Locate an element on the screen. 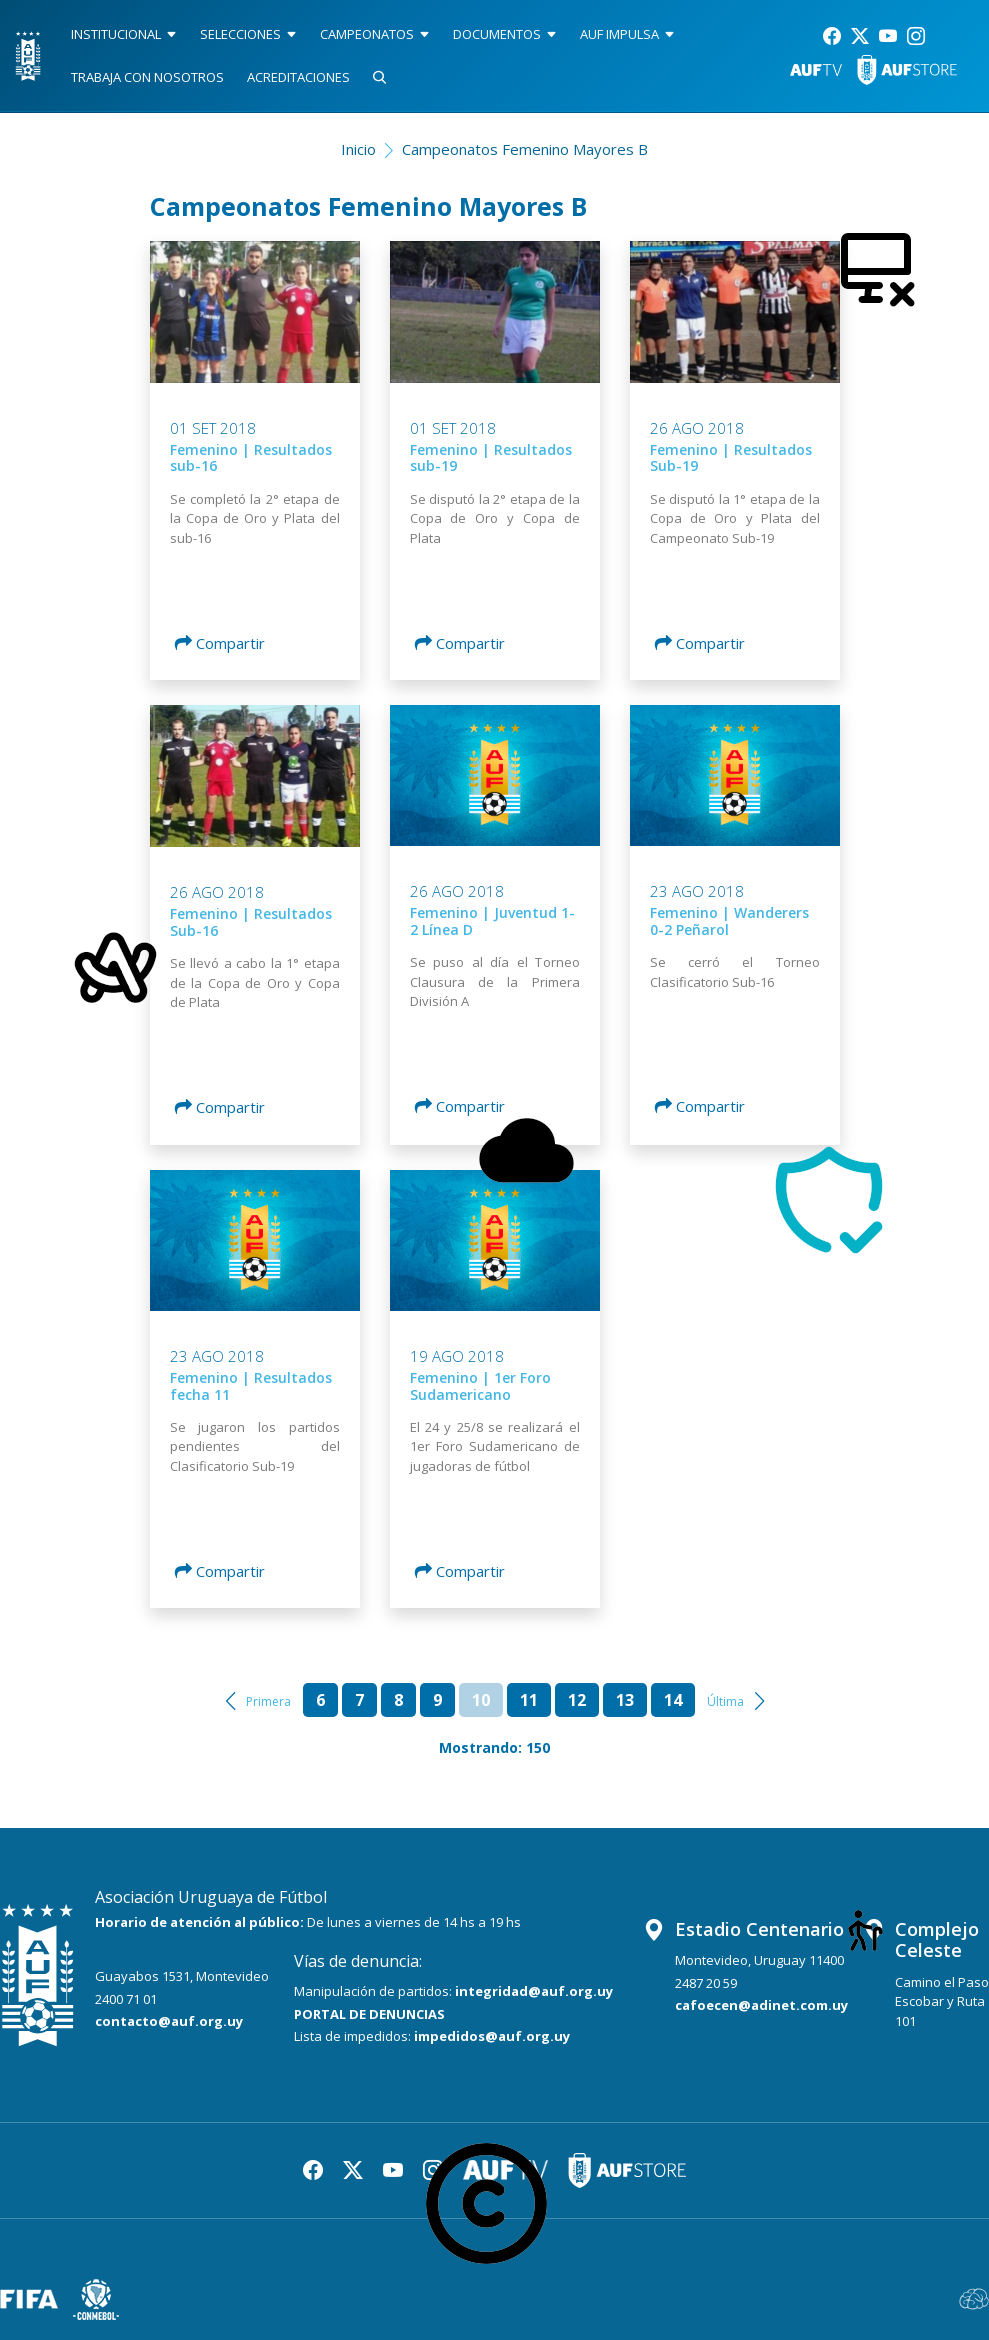 The width and height of the screenshot is (989, 2340). disconnect or remove a desktop computer is located at coordinates (876, 268).